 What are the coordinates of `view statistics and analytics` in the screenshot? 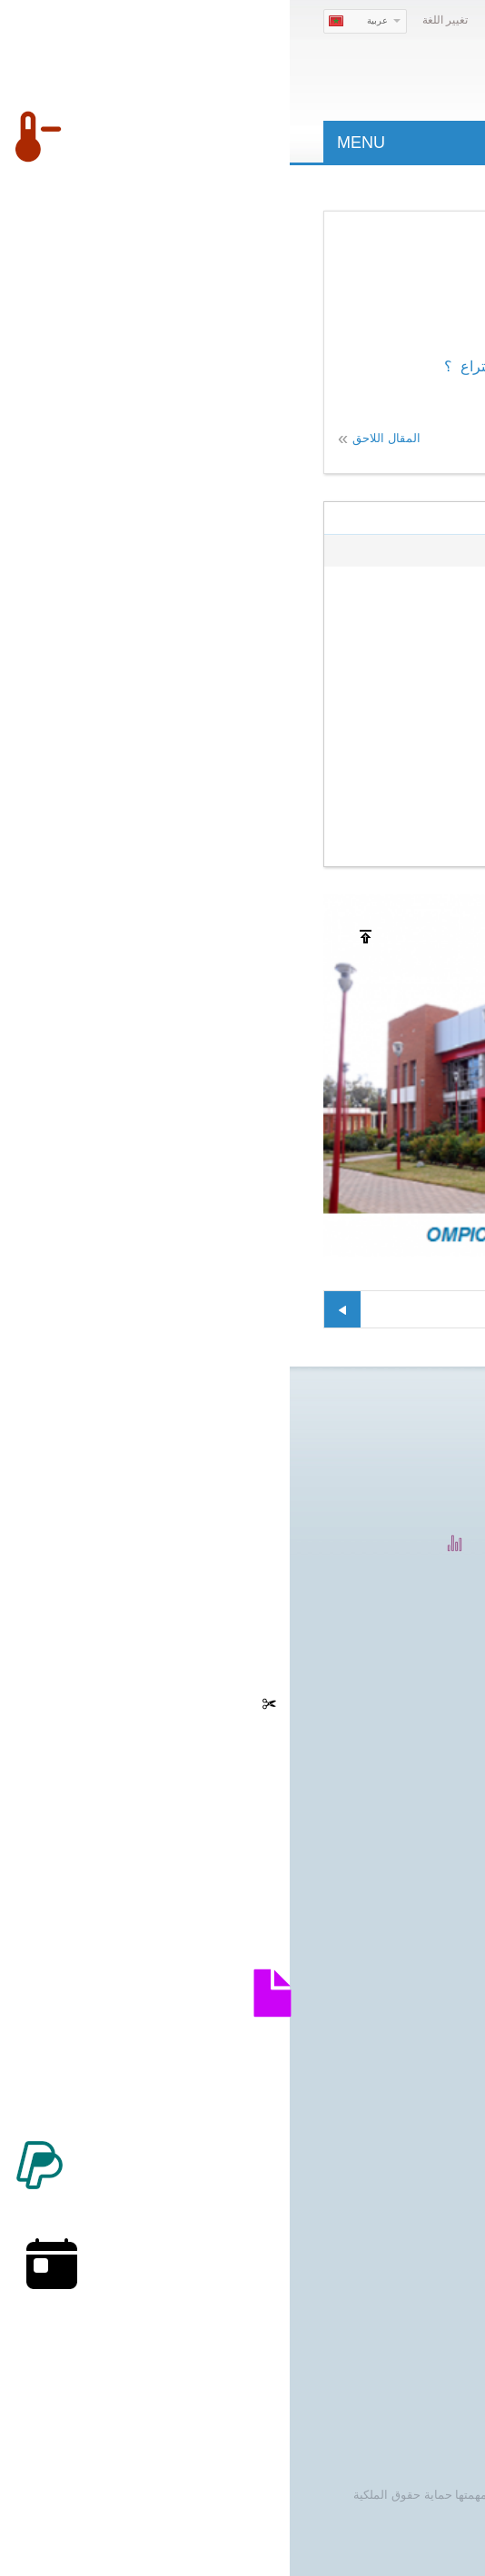 It's located at (454, 1543).